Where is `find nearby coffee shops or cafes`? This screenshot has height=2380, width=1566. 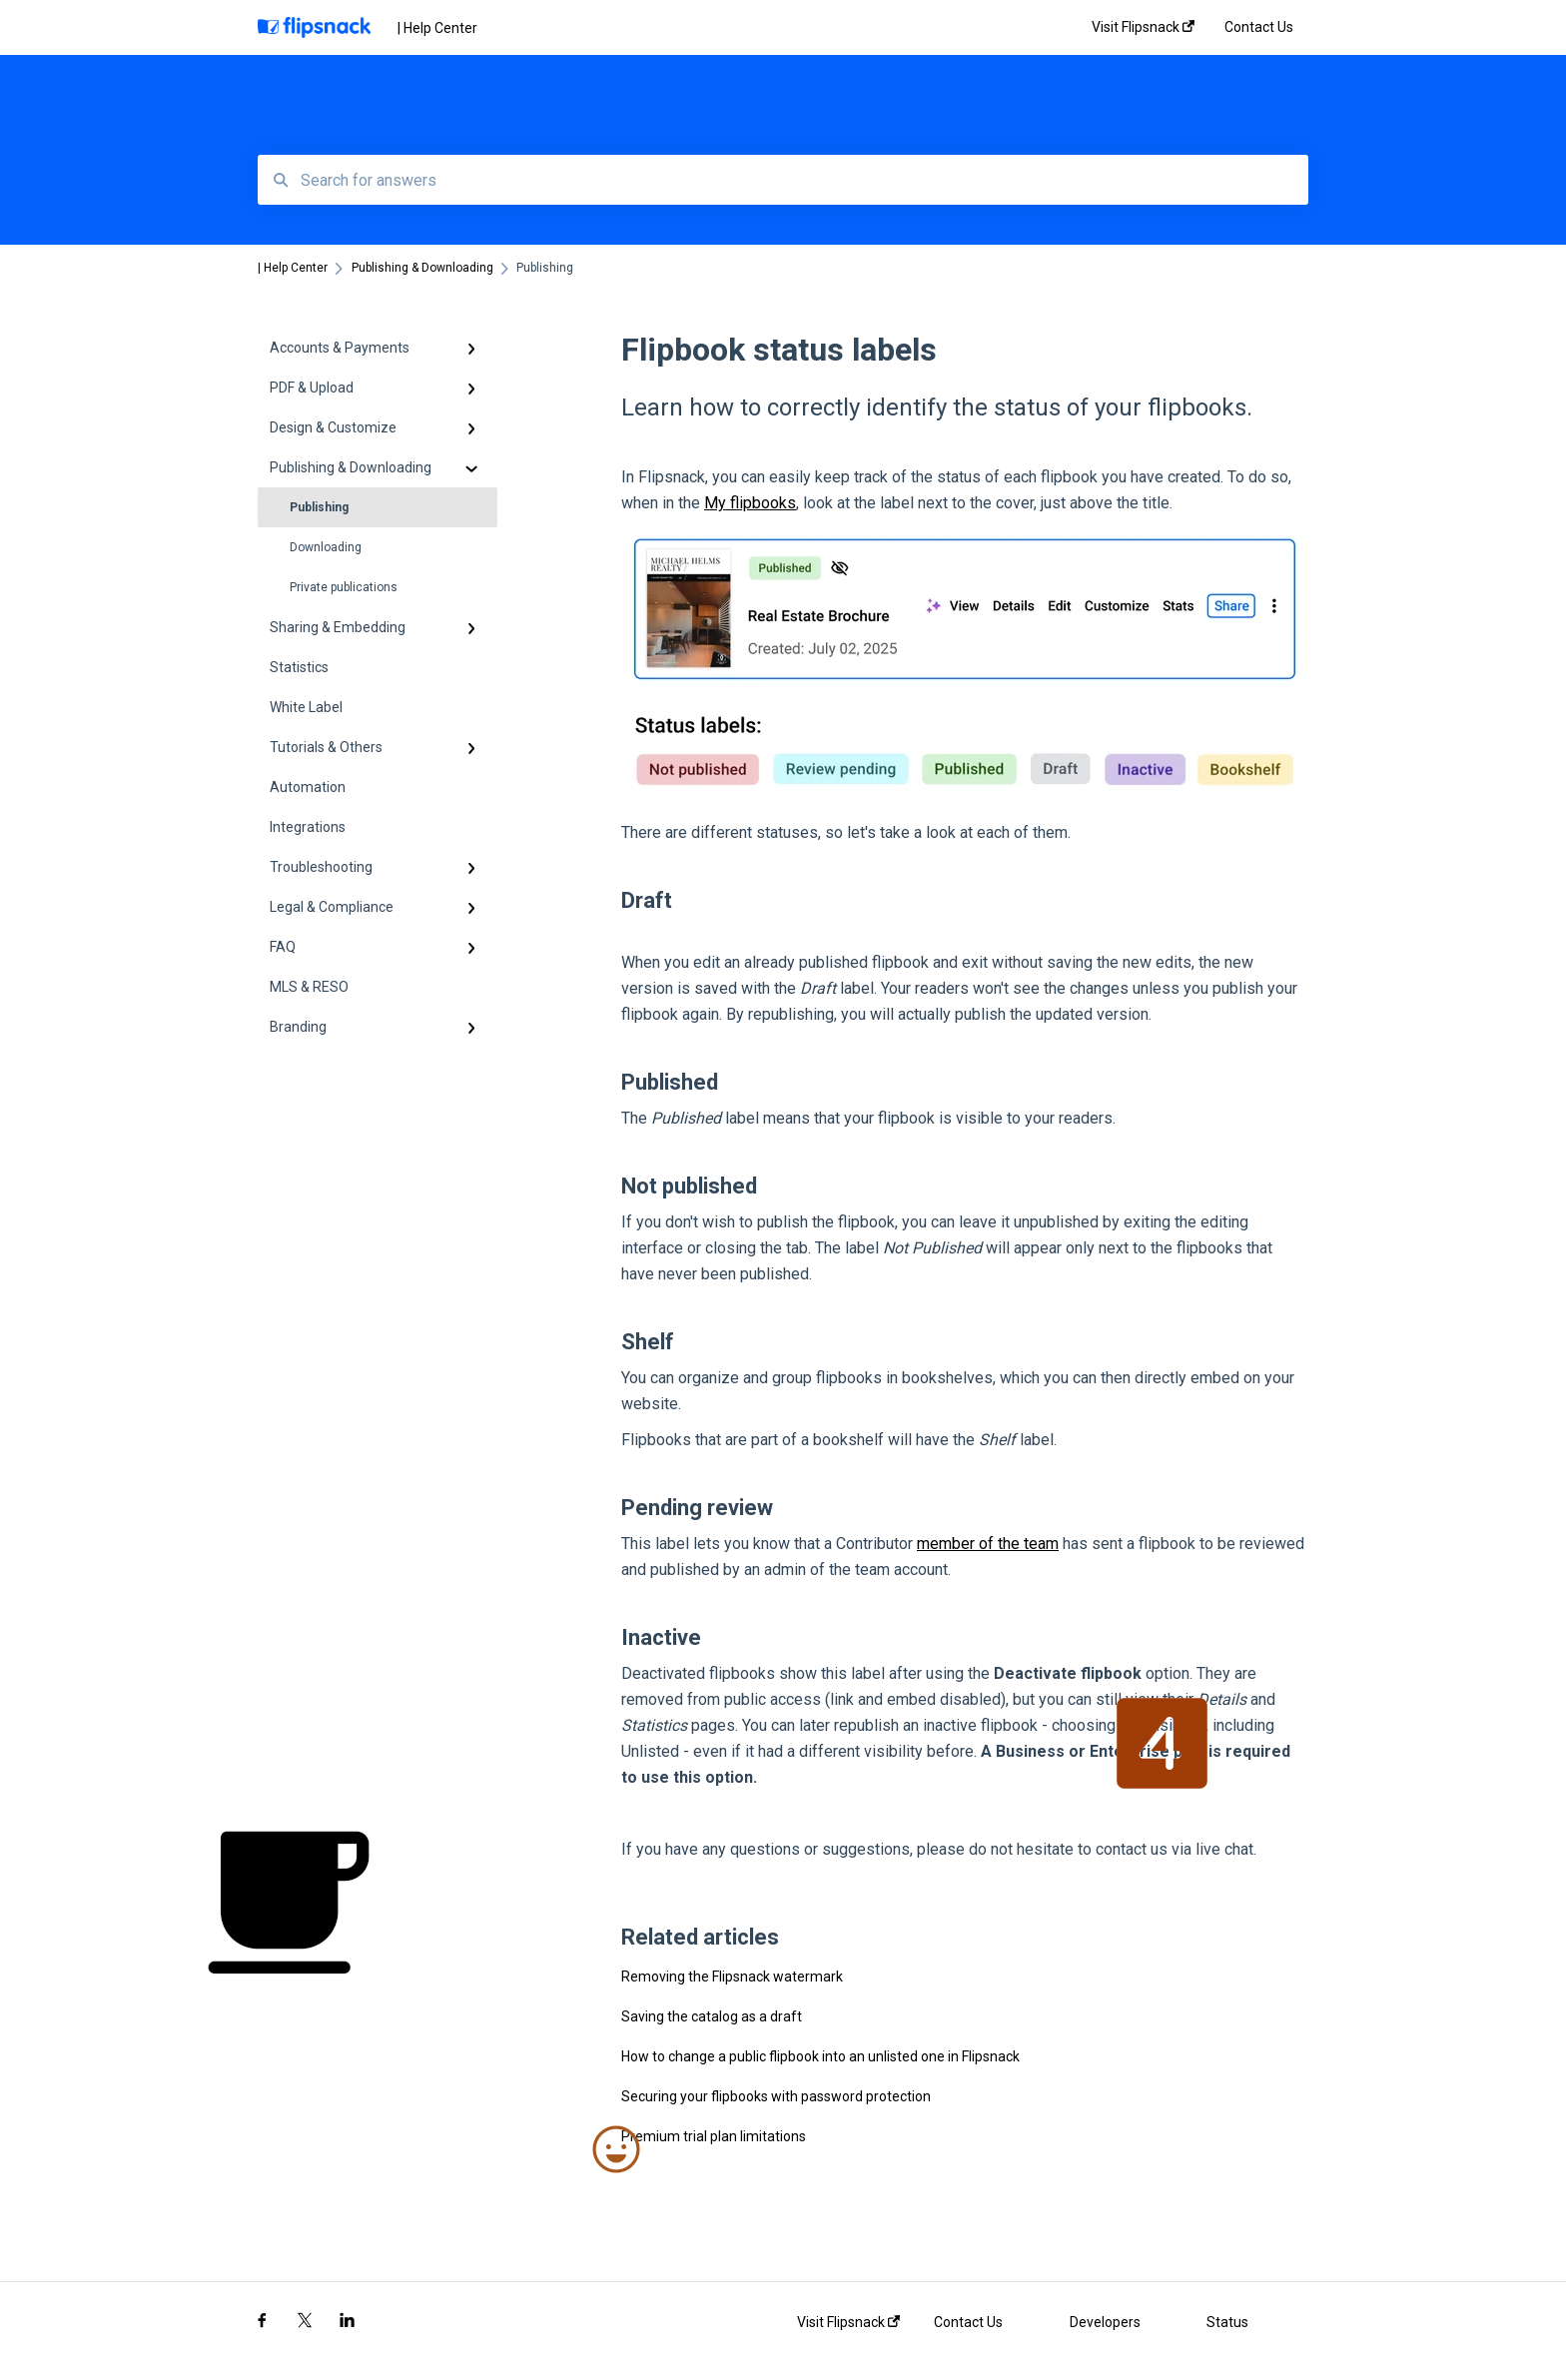 find nearby coffee shops or cafes is located at coordinates (289, 1906).